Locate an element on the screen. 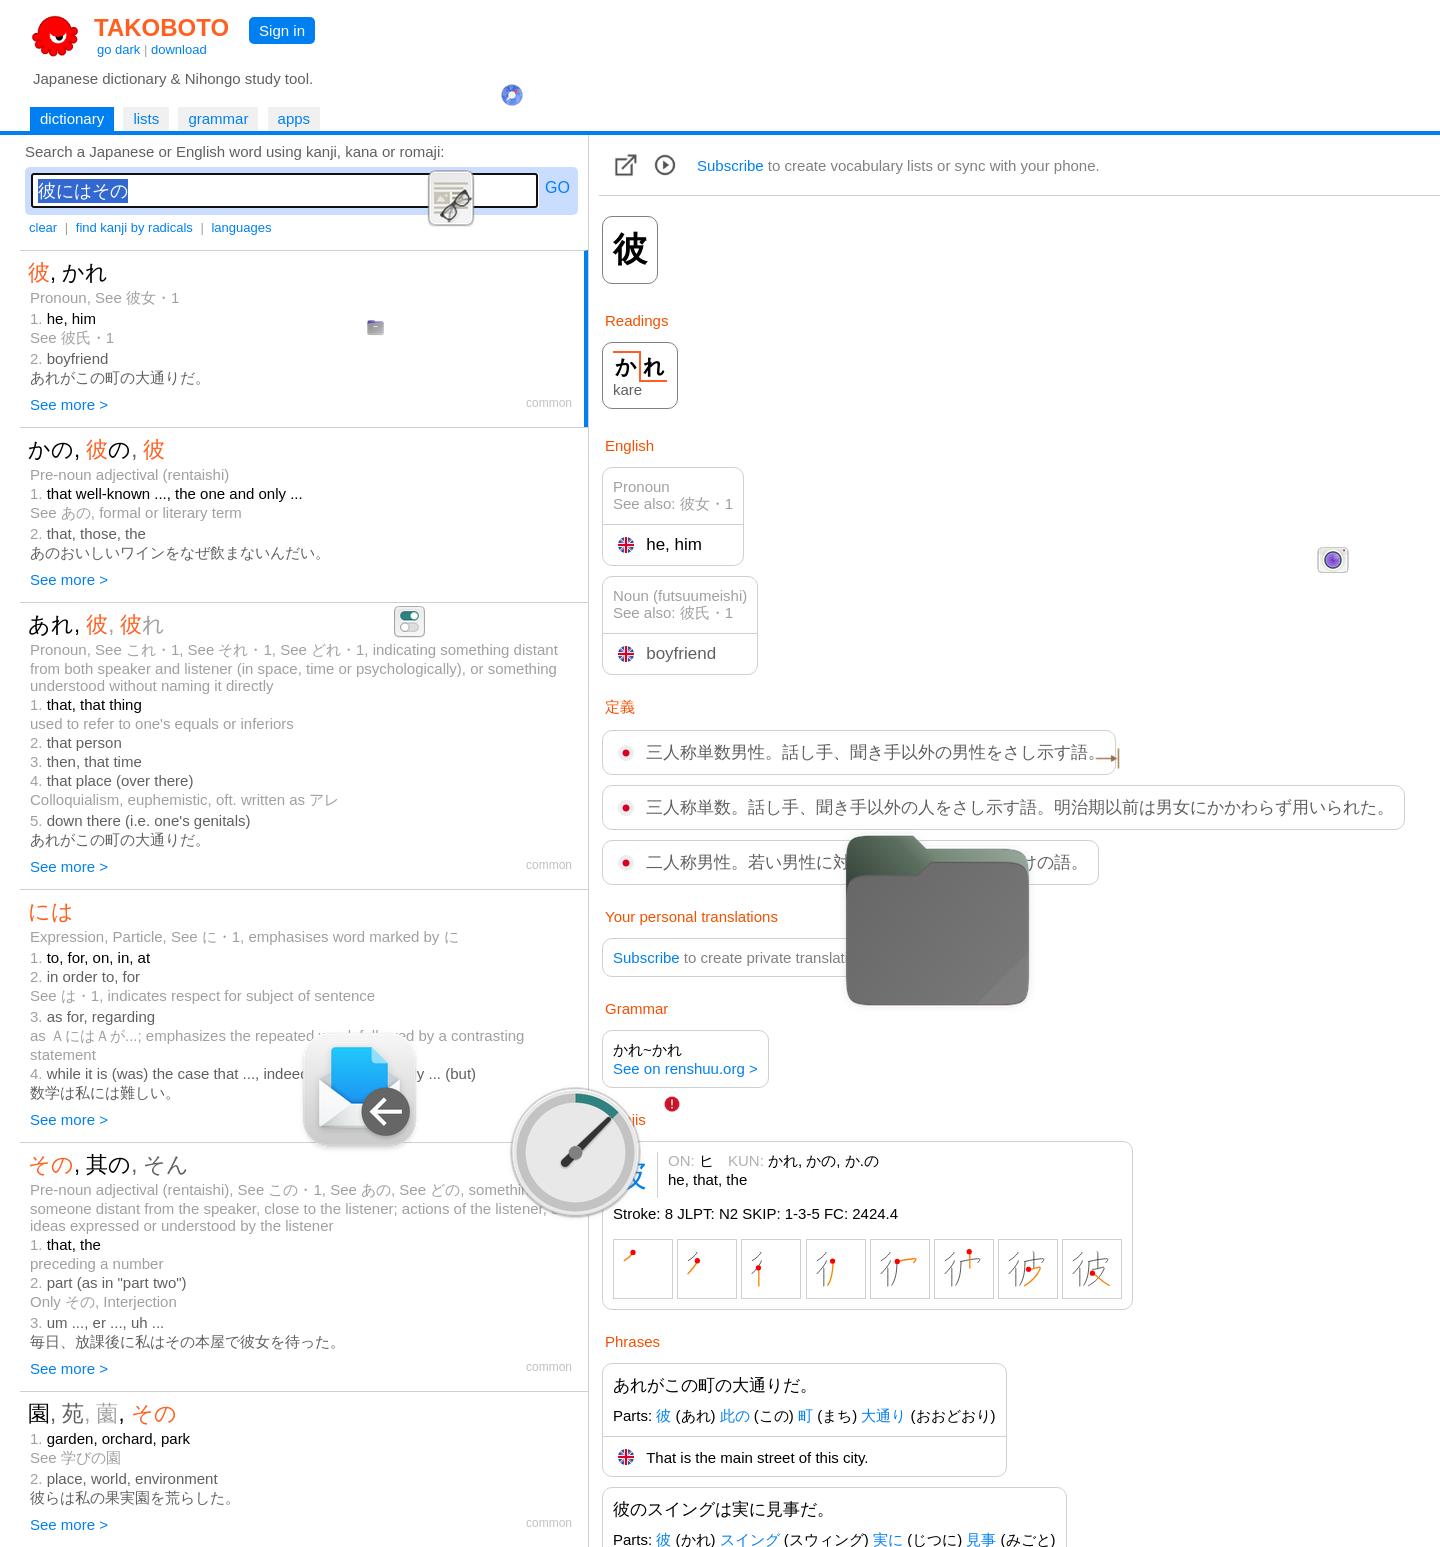 This screenshot has height=1547, width=1440. open the file manager app is located at coordinates (375, 327).